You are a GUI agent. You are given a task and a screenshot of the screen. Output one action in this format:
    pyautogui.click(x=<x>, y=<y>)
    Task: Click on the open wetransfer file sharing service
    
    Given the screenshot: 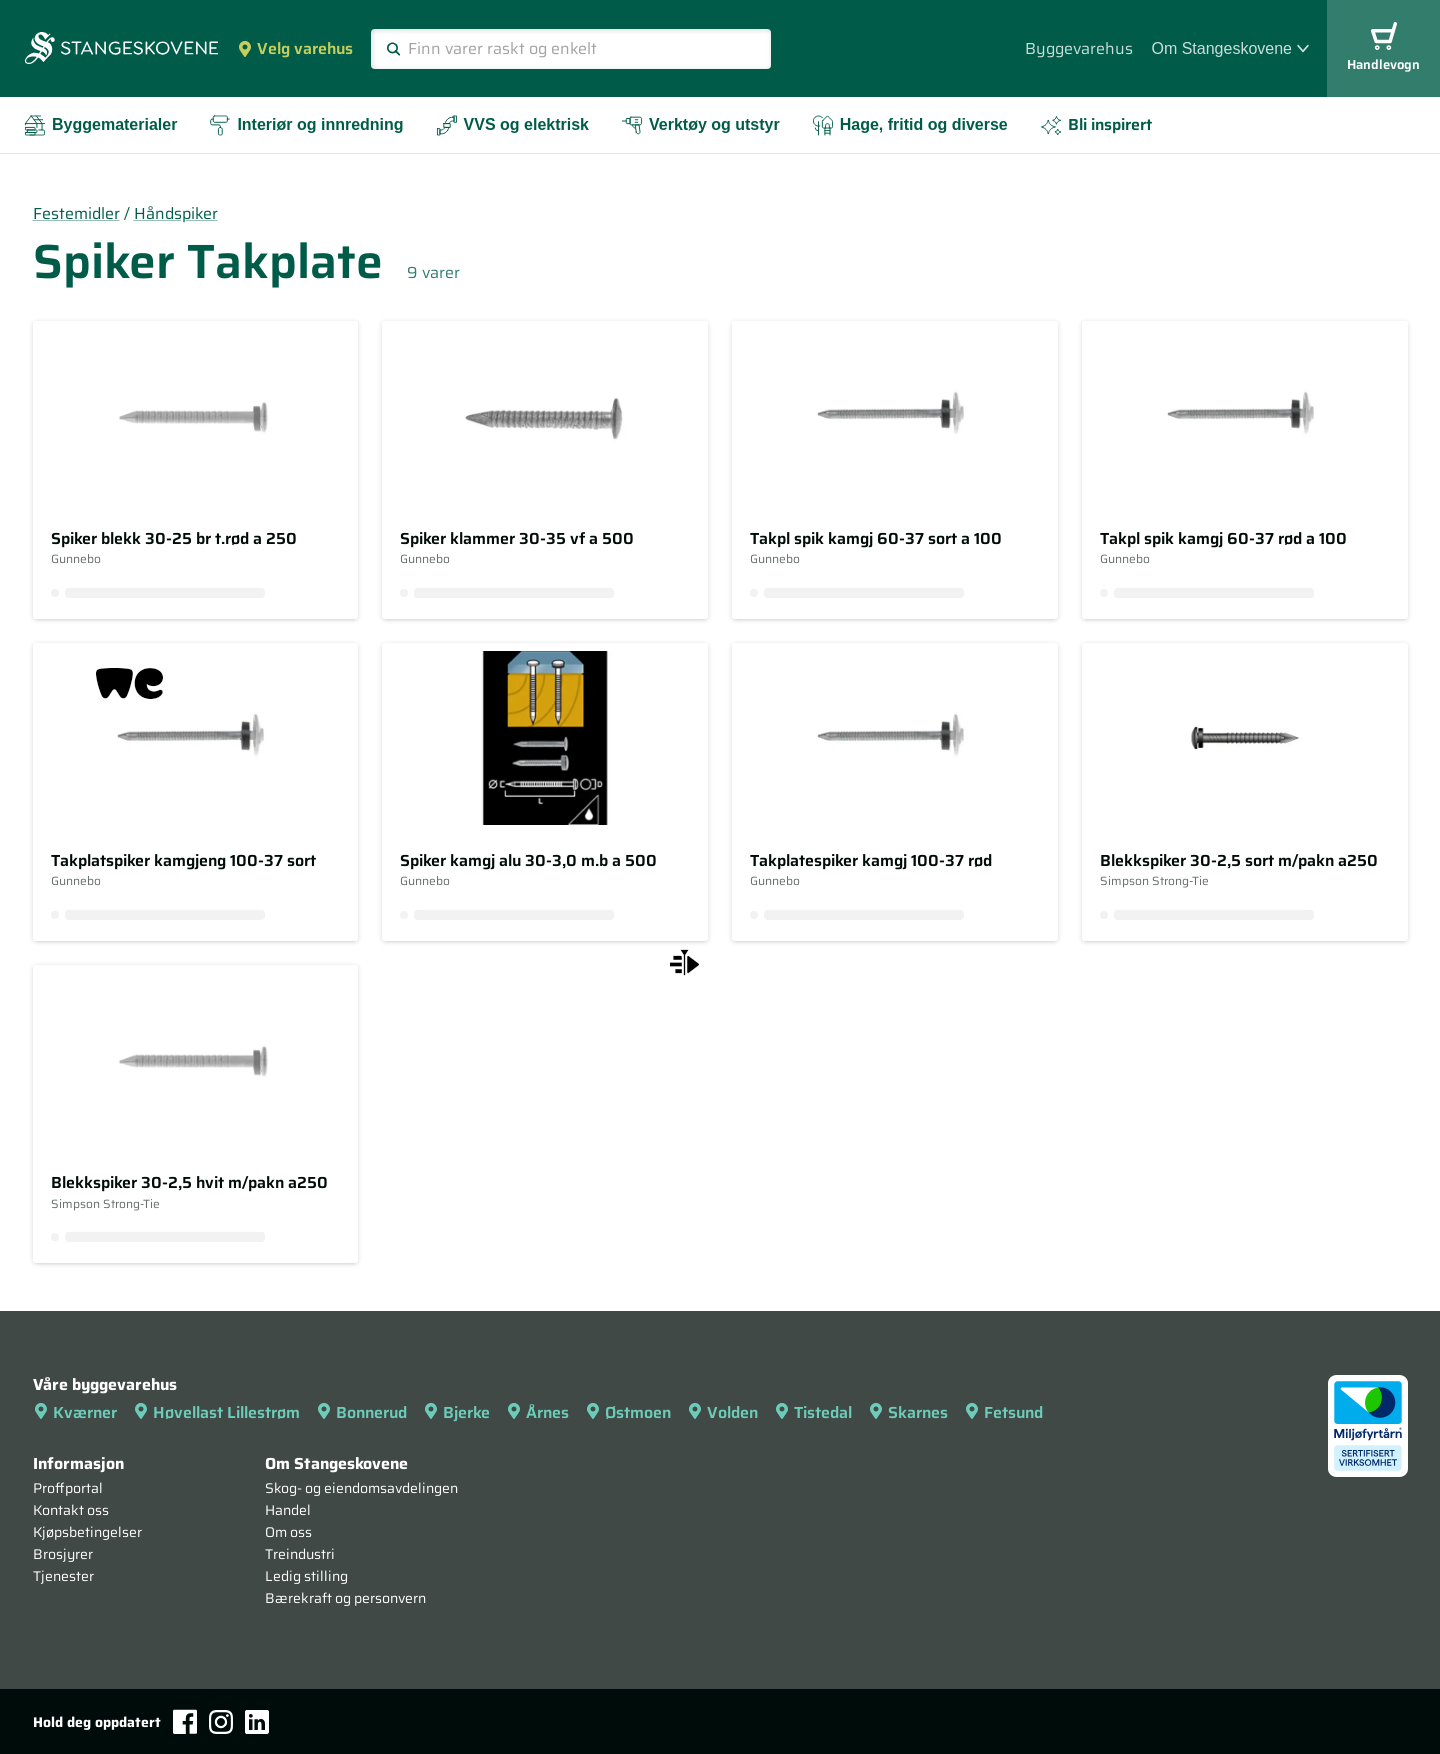 What is the action you would take?
    pyautogui.click(x=129, y=683)
    